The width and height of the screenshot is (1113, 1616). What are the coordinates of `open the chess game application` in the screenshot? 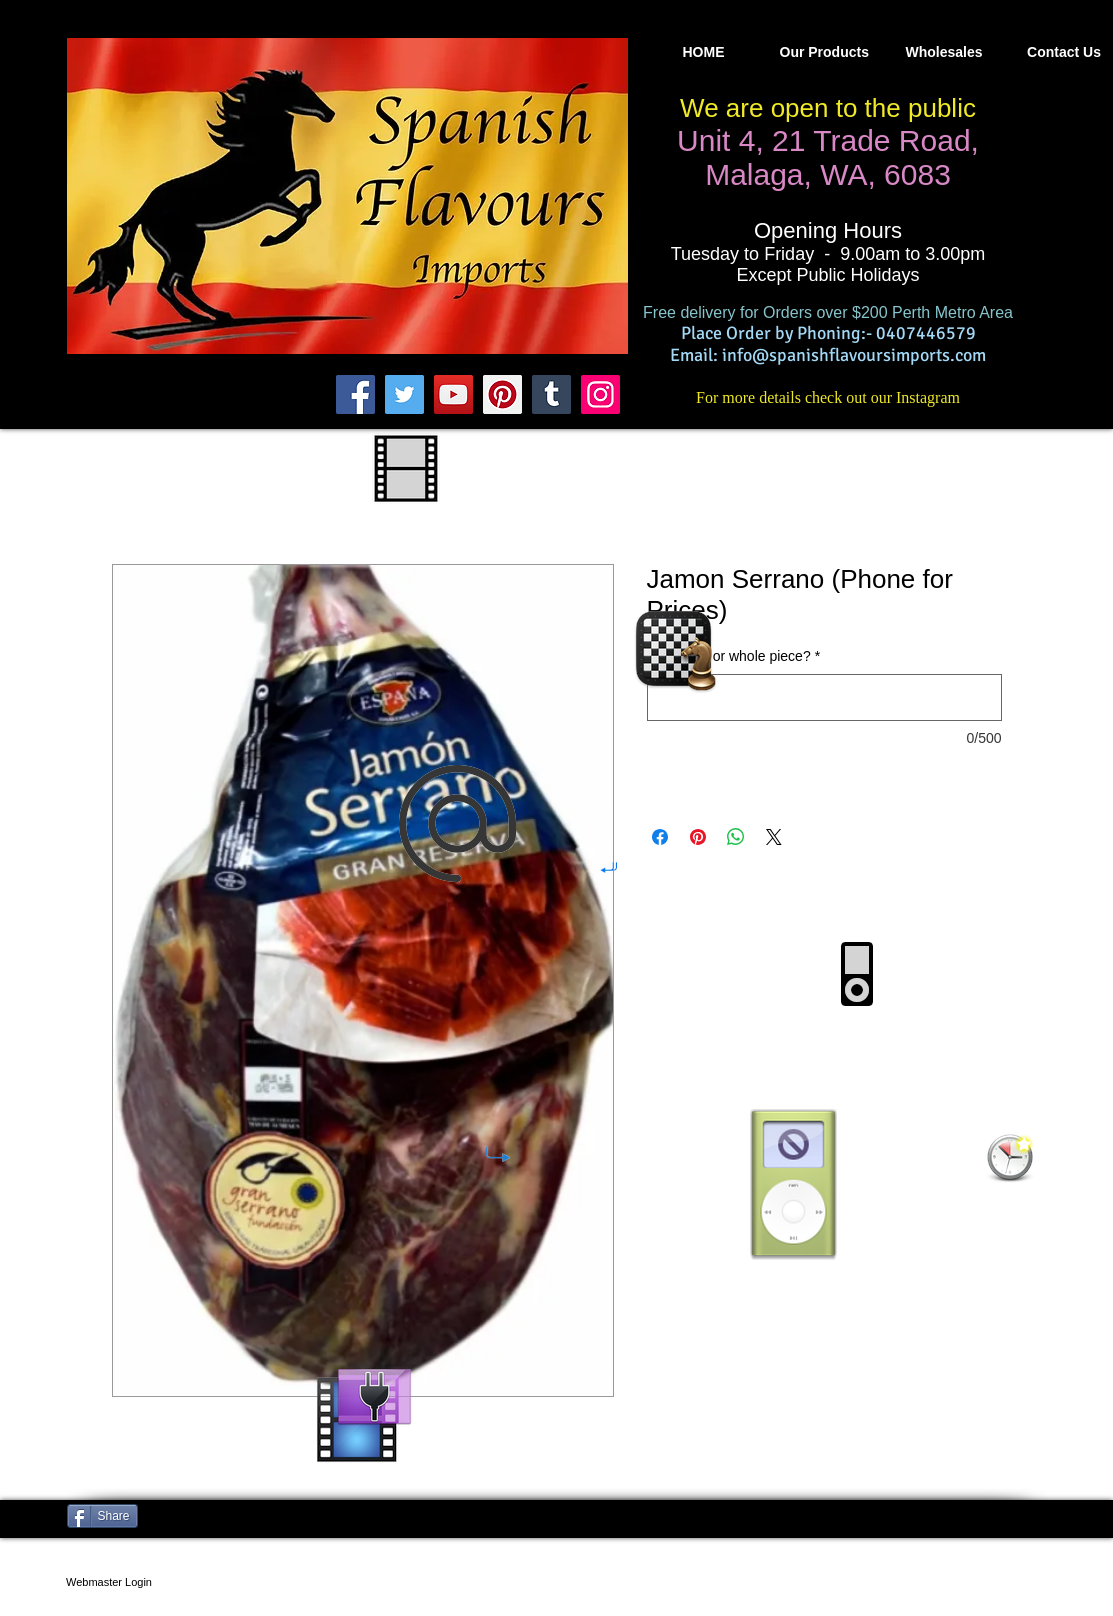 It's located at (673, 648).